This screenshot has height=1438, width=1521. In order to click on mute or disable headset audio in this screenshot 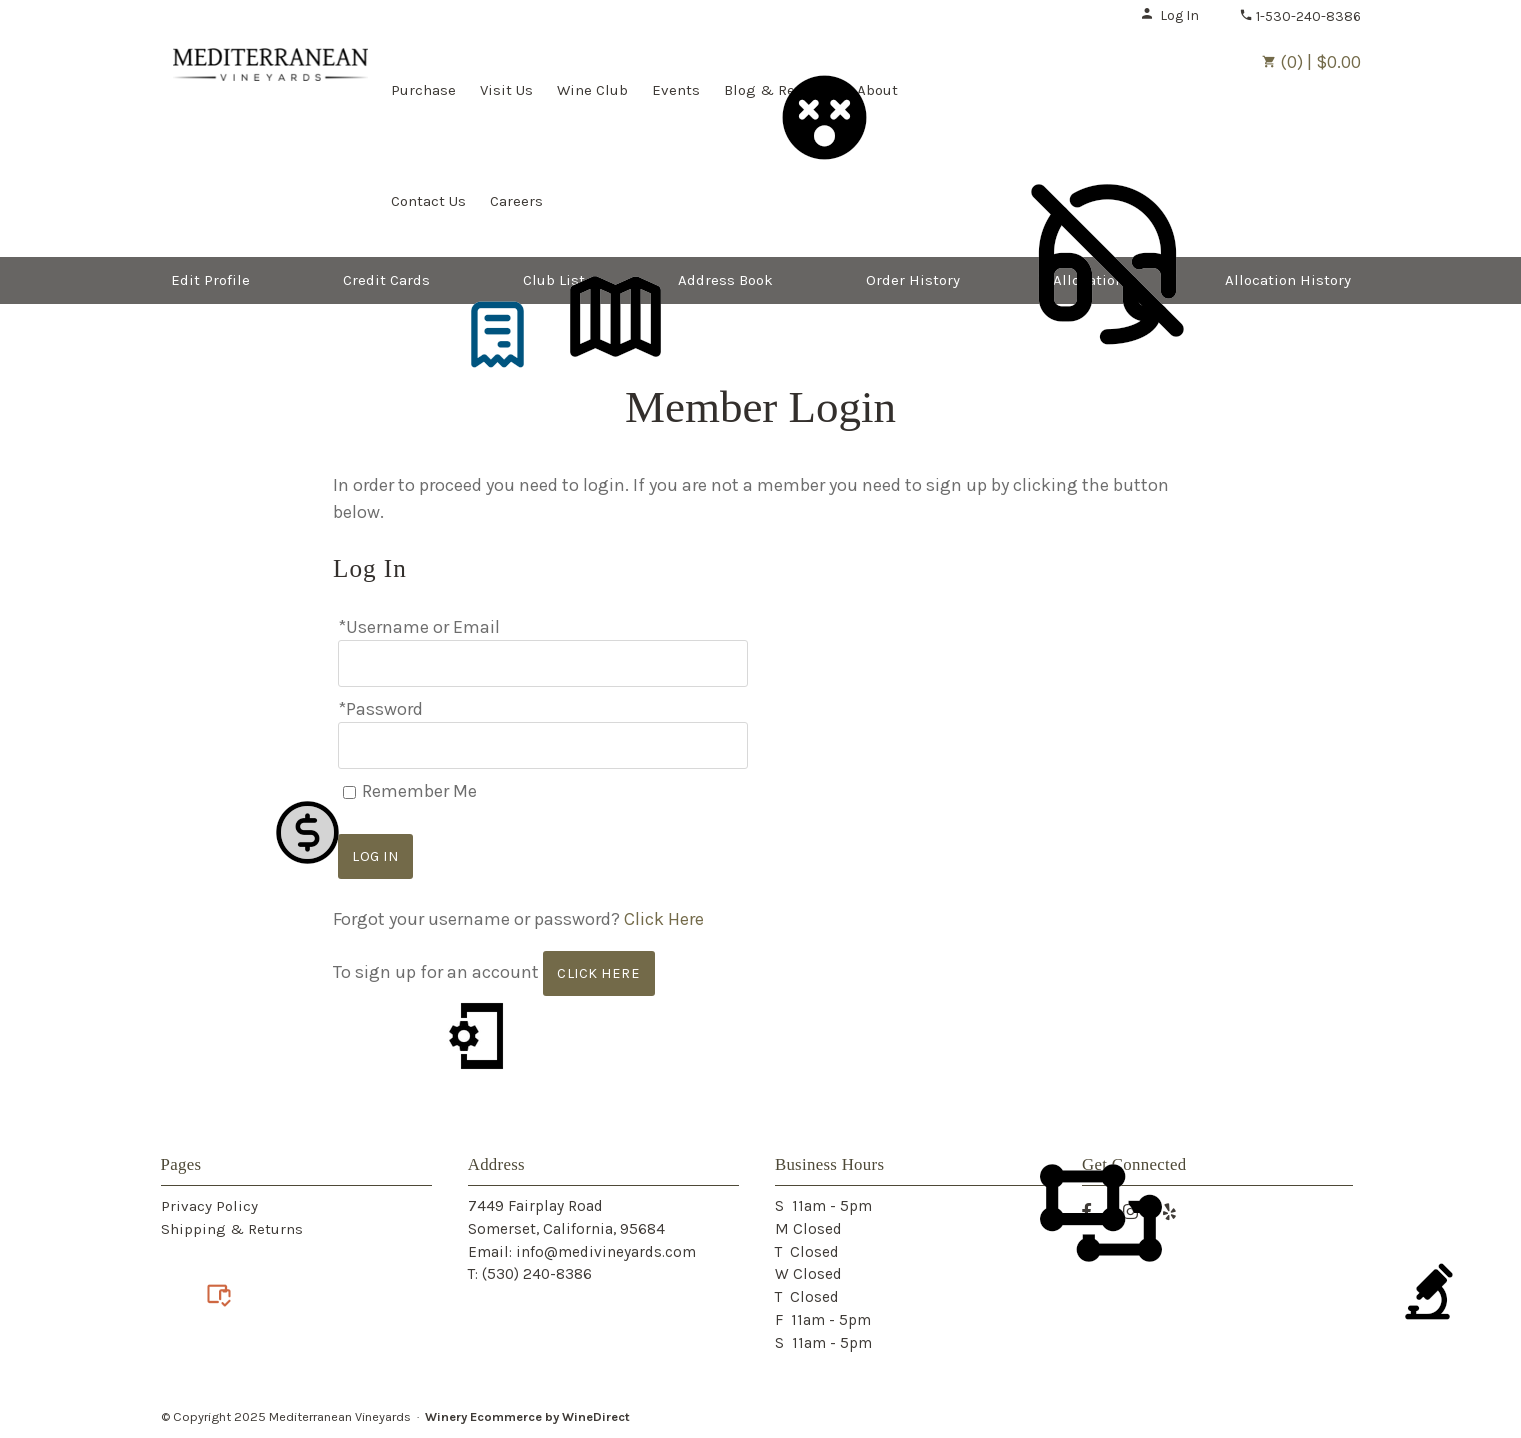, I will do `click(1107, 260)`.